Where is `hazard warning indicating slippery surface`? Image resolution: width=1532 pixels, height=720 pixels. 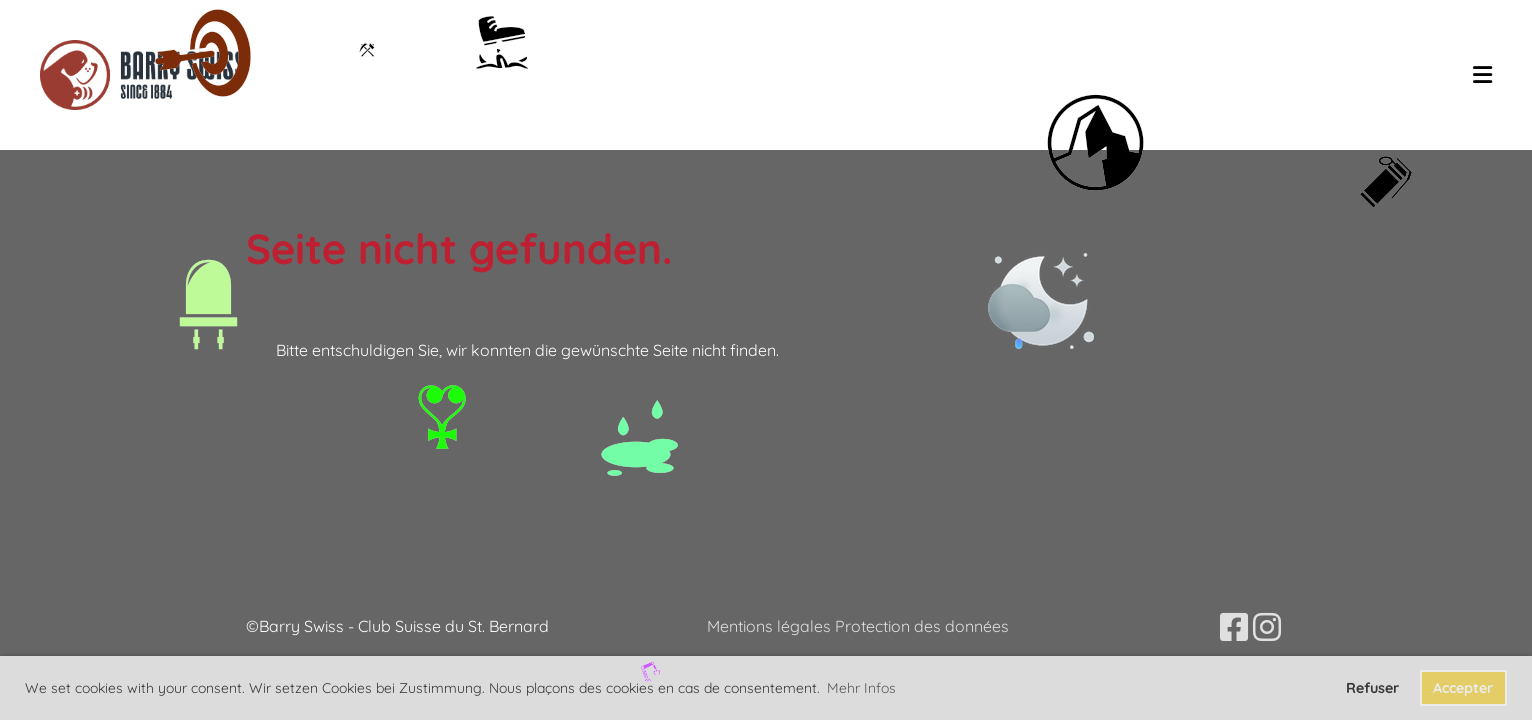 hazard warning indicating slippery surface is located at coordinates (502, 42).